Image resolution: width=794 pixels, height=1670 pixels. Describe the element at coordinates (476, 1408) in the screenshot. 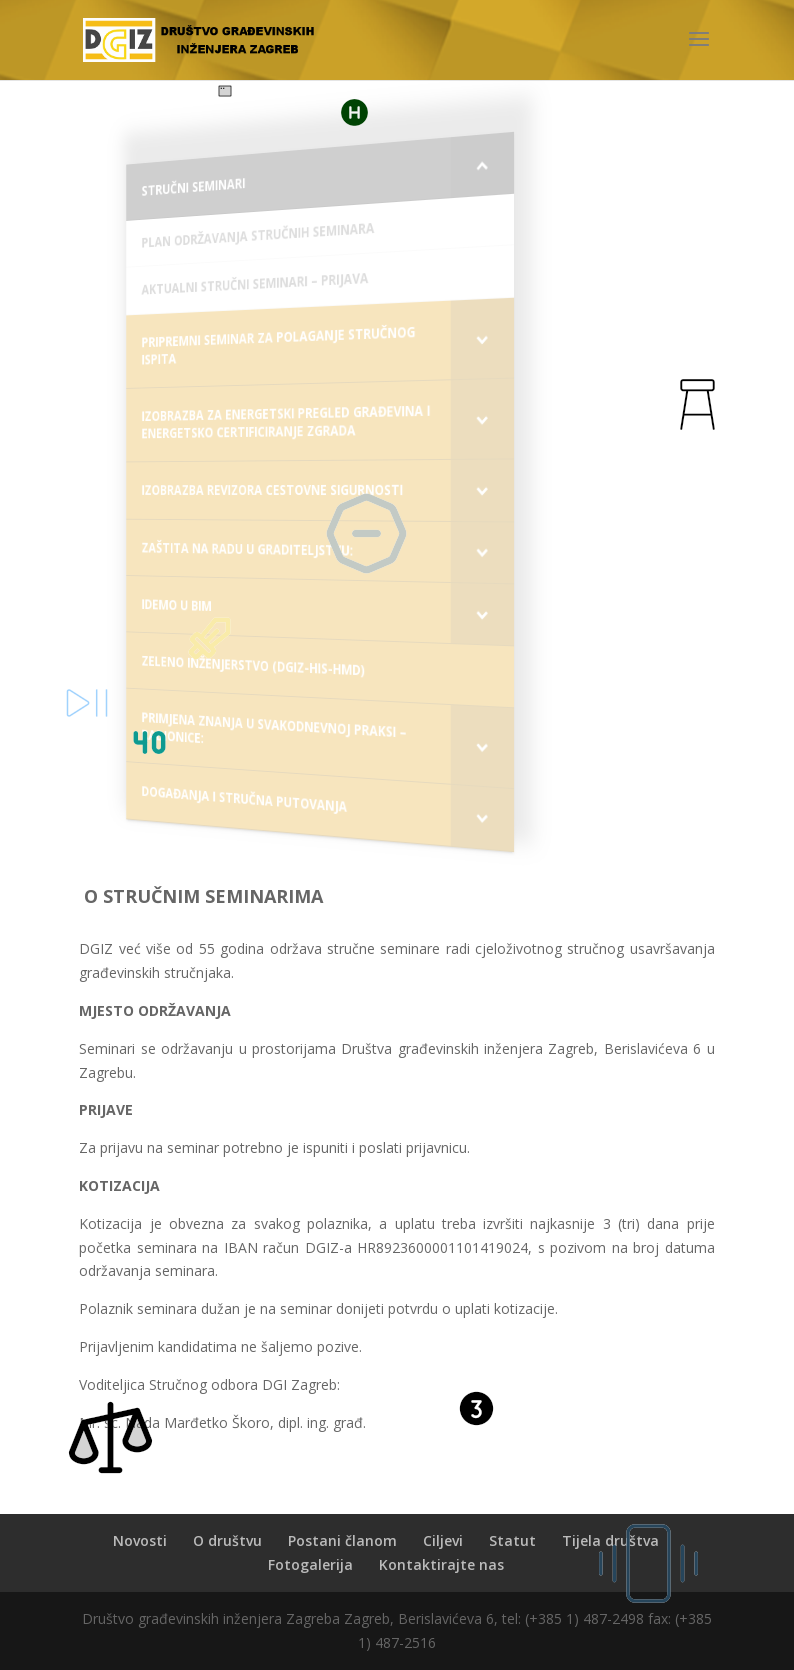

I see `indicates step three in a multi-step process` at that location.